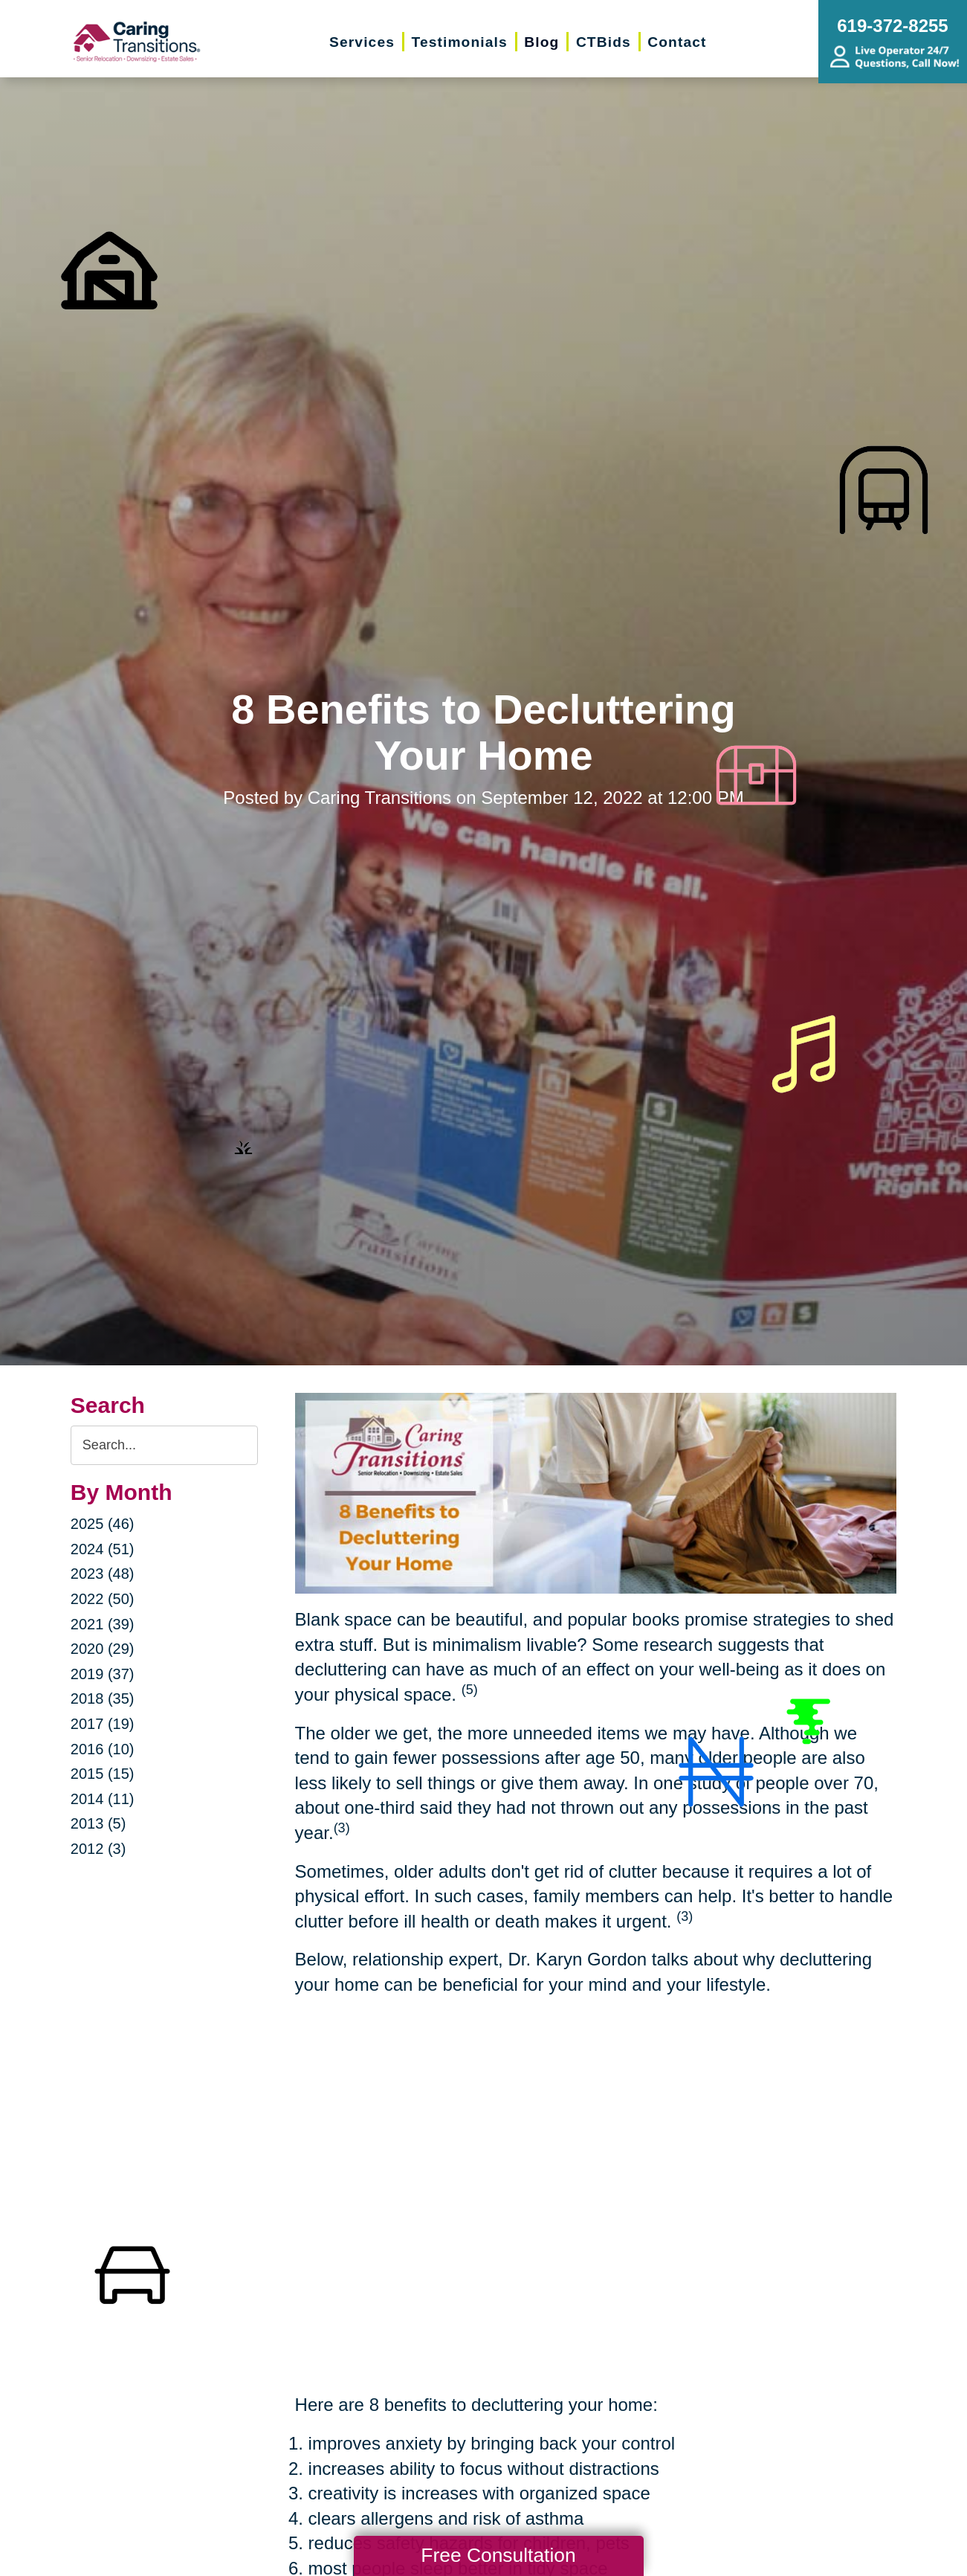 The width and height of the screenshot is (967, 2576). Describe the element at coordinates (756, 776) in the screenshot. I see `access your rewards or collected items` at that location.